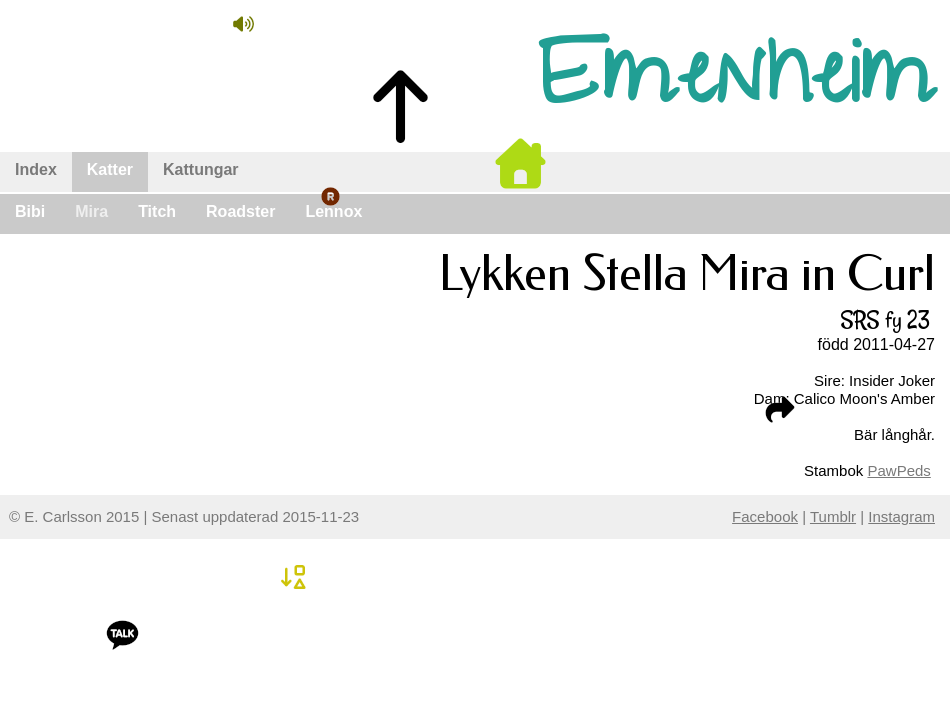 The width and height of the screenshot is (950, 720). What do you see at coordinates (243, 24) in the screenshot?
I see `volume is set to high` at bounding box center [243, 24].